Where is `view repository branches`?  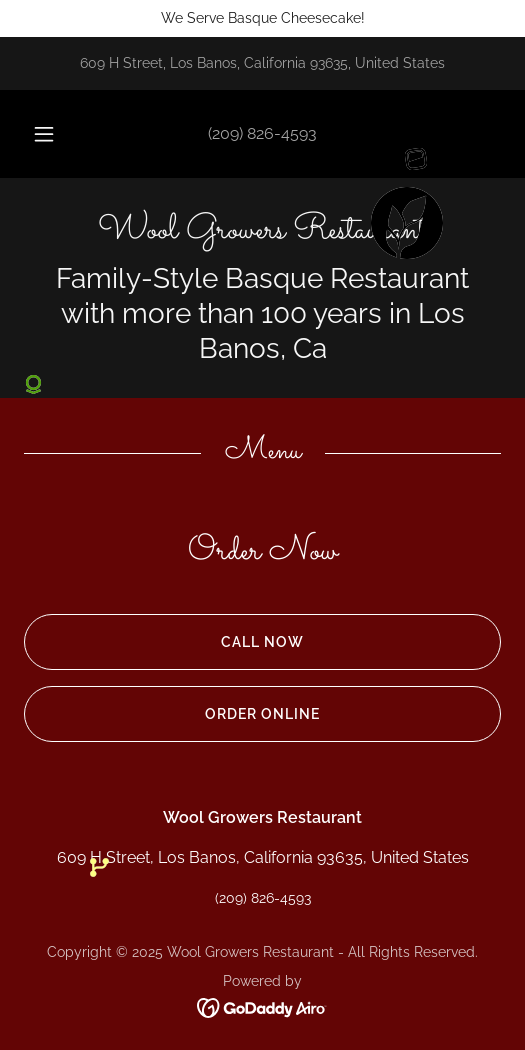 view repository branches is located at coordinates (99, 867).